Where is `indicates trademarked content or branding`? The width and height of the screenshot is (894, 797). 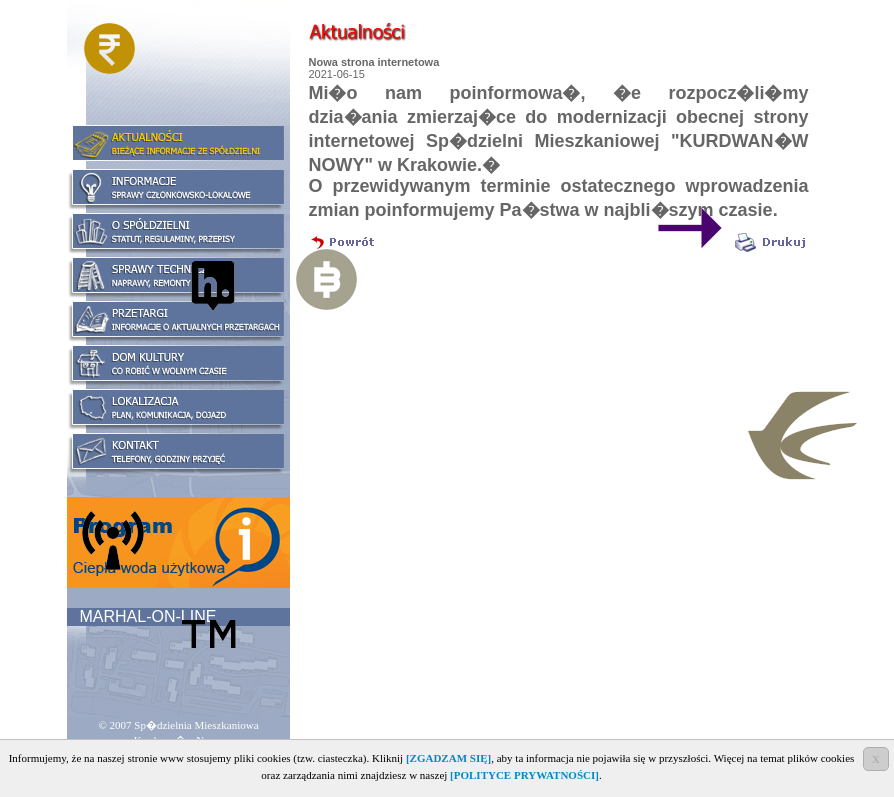 indicates trademarked content or branding is located at coordinates (210, 634).